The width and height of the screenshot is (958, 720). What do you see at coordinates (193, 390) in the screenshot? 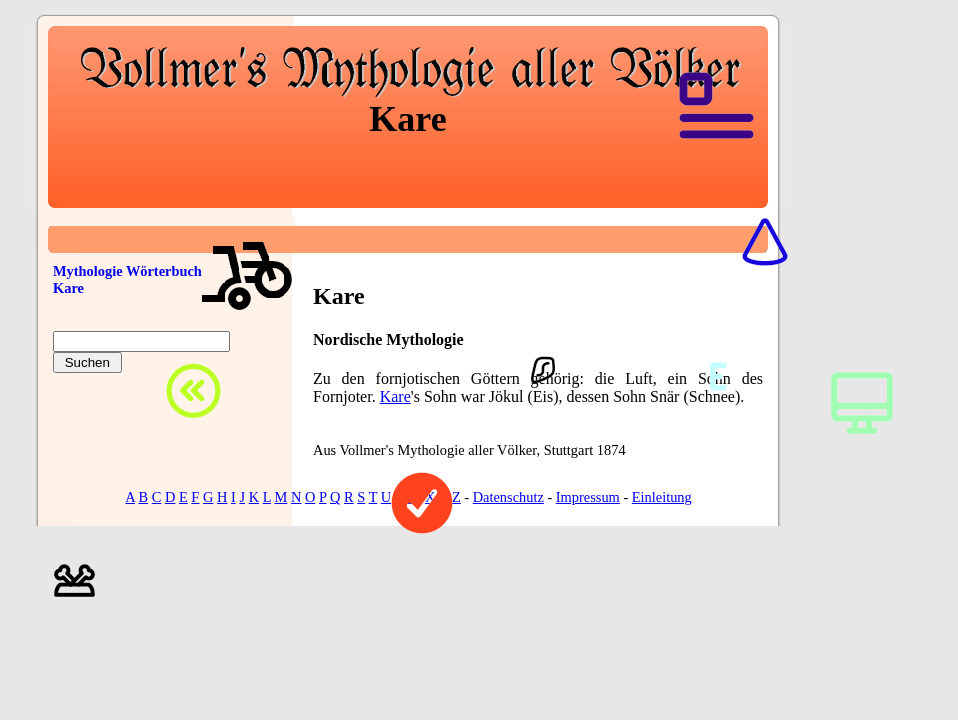
I see `go back to the previous section` at bounding box center [193, 390].